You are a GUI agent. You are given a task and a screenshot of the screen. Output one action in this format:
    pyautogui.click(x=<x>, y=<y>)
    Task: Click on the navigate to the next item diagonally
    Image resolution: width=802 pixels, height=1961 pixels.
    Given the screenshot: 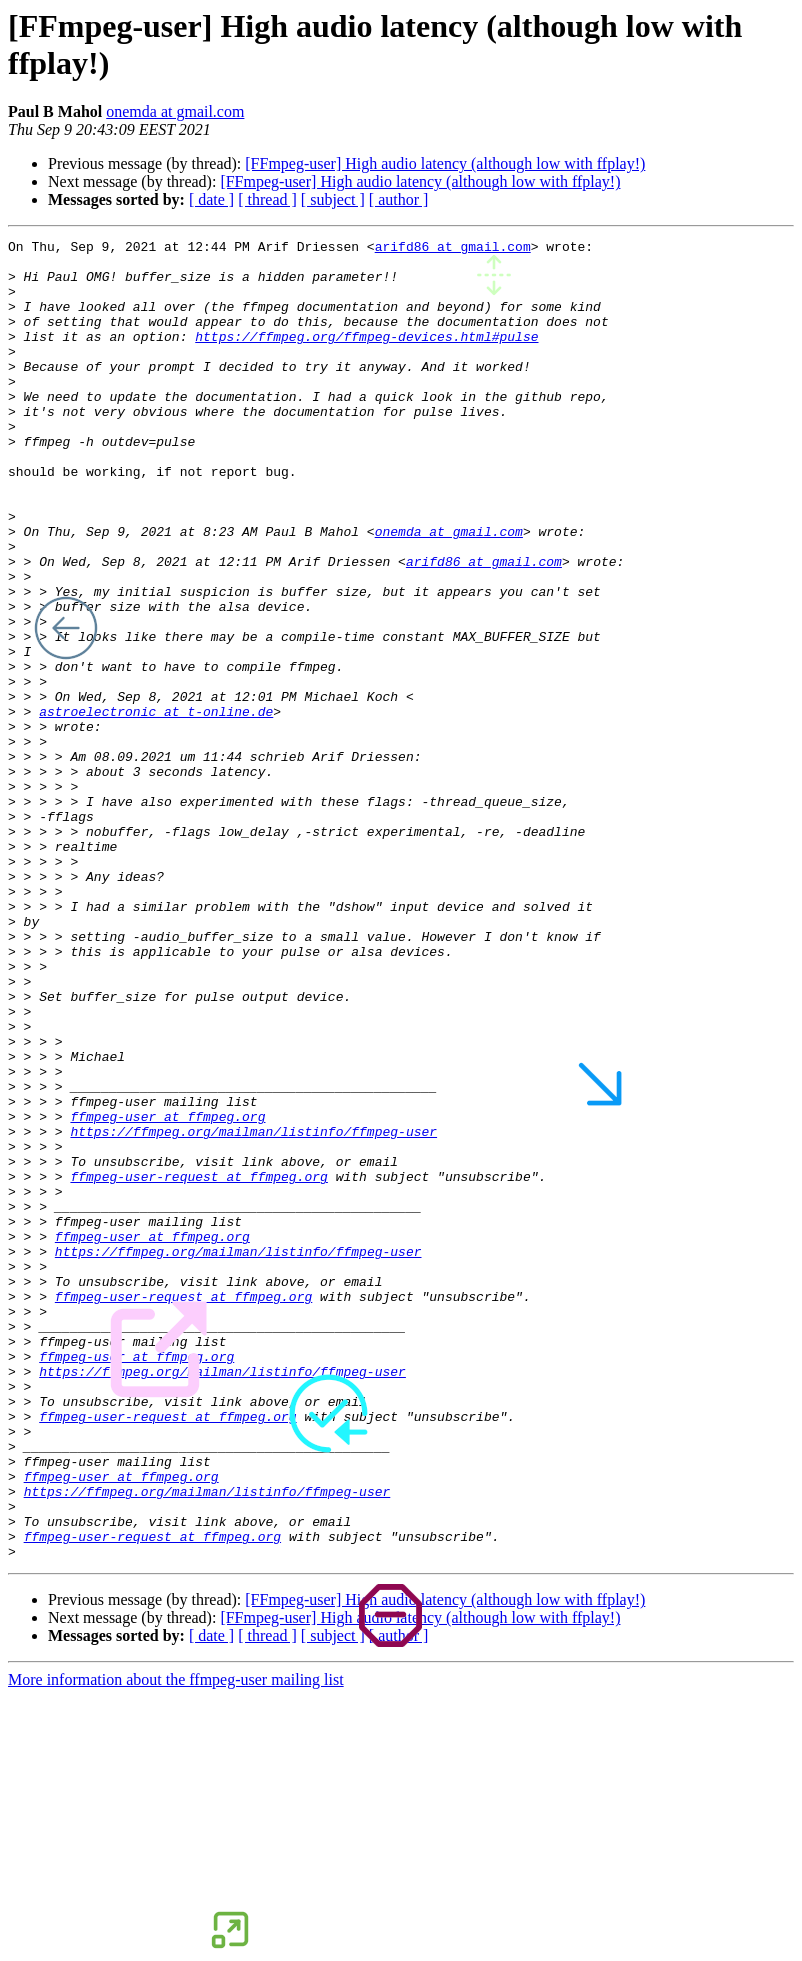 What is the action you would take?
    pyautogui.click(x=598, y=1082)
    